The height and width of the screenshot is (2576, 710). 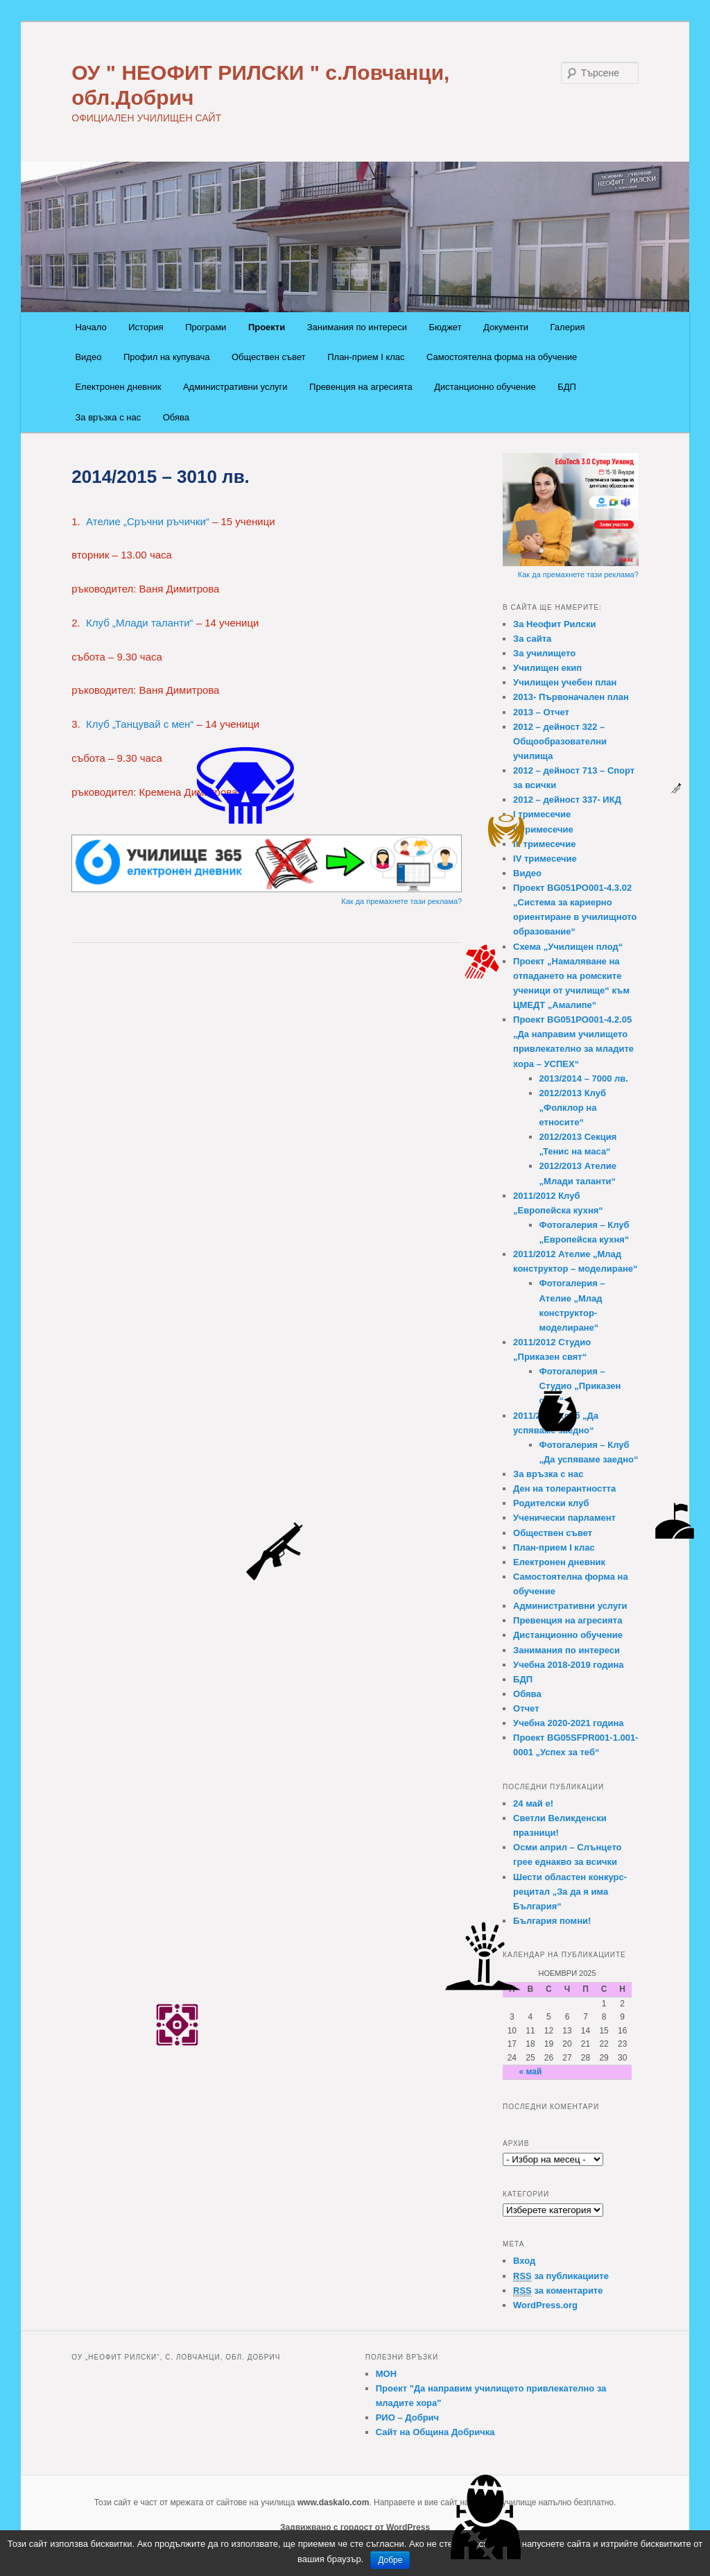 I want to click on select MP5 submachine gun weapon, so click(x=274, y=1551).